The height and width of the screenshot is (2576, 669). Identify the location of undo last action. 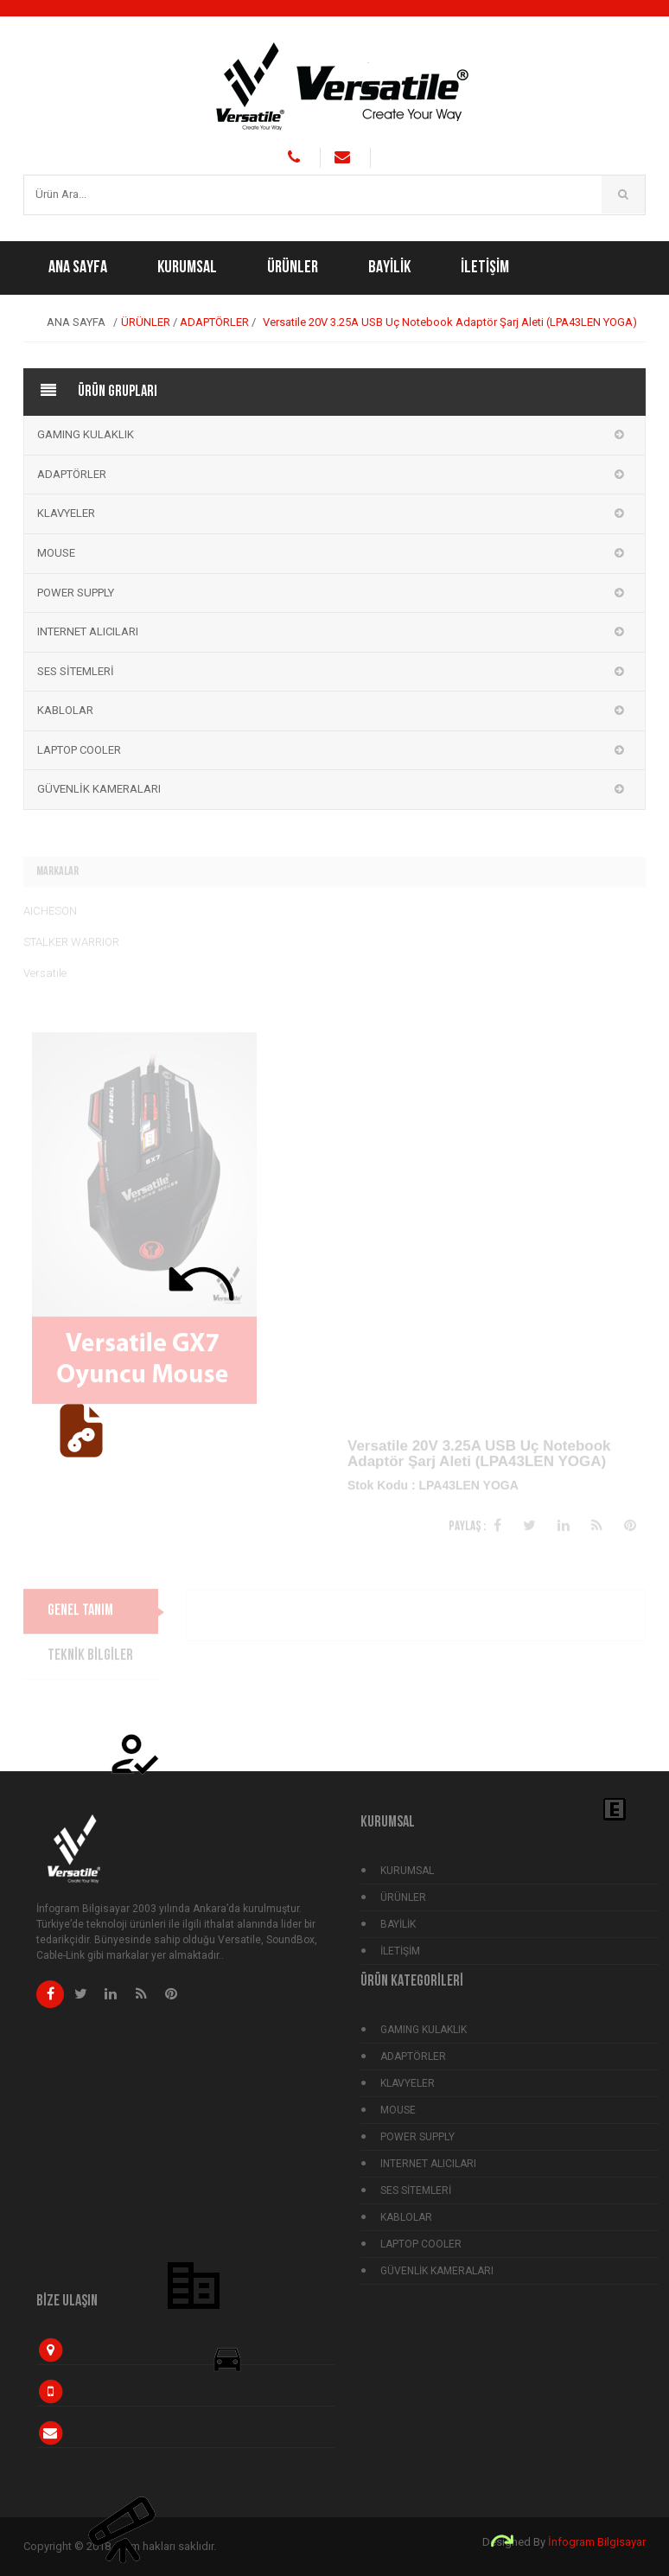
(202, 1281).